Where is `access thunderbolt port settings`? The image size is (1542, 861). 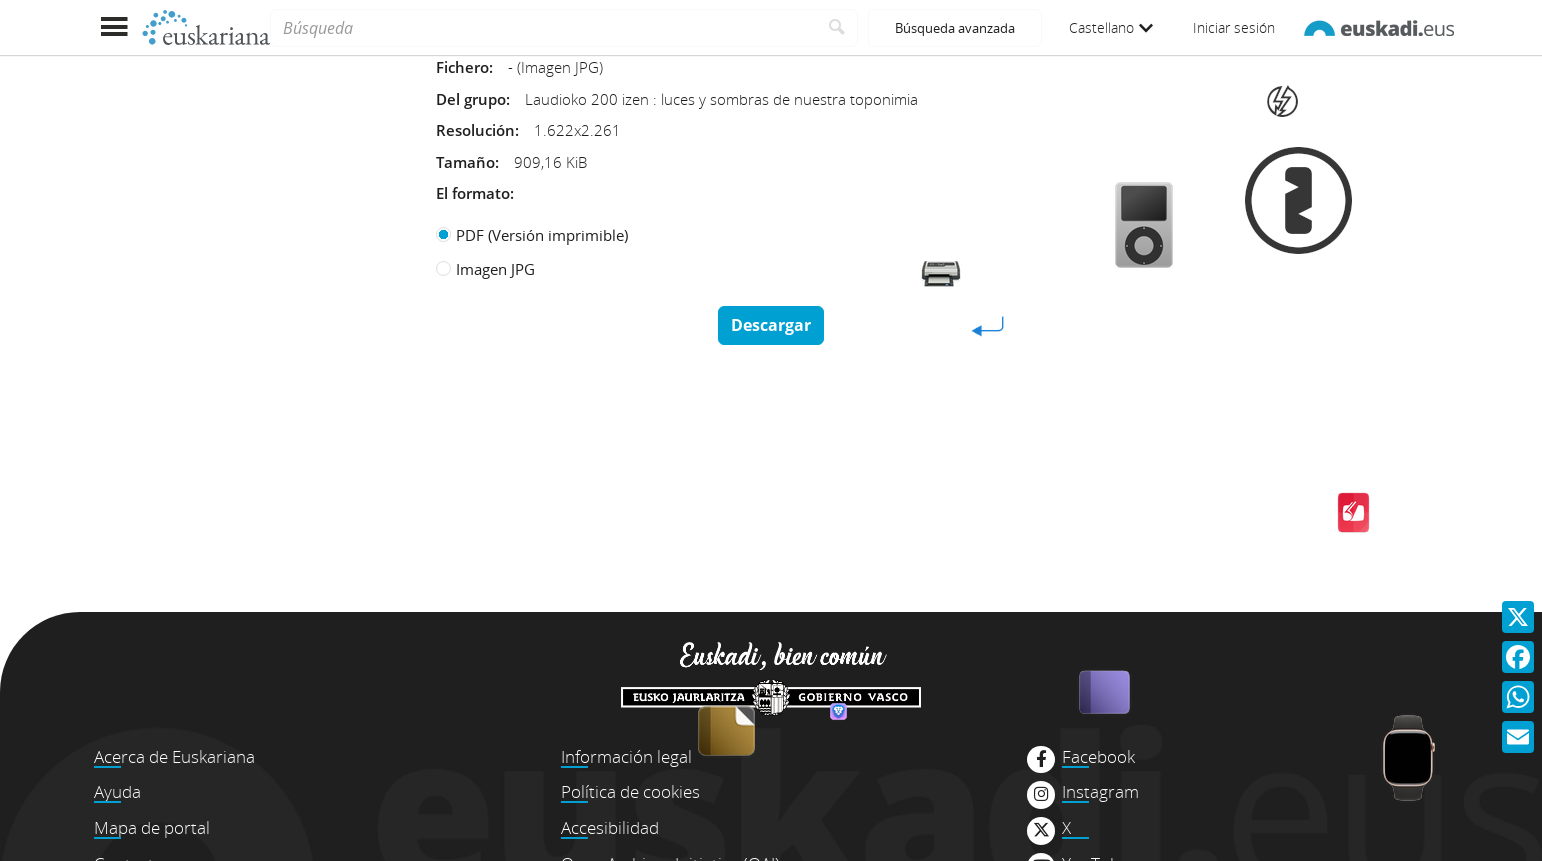
access thunderbolt port settings is located at coordinates (1282, 101).